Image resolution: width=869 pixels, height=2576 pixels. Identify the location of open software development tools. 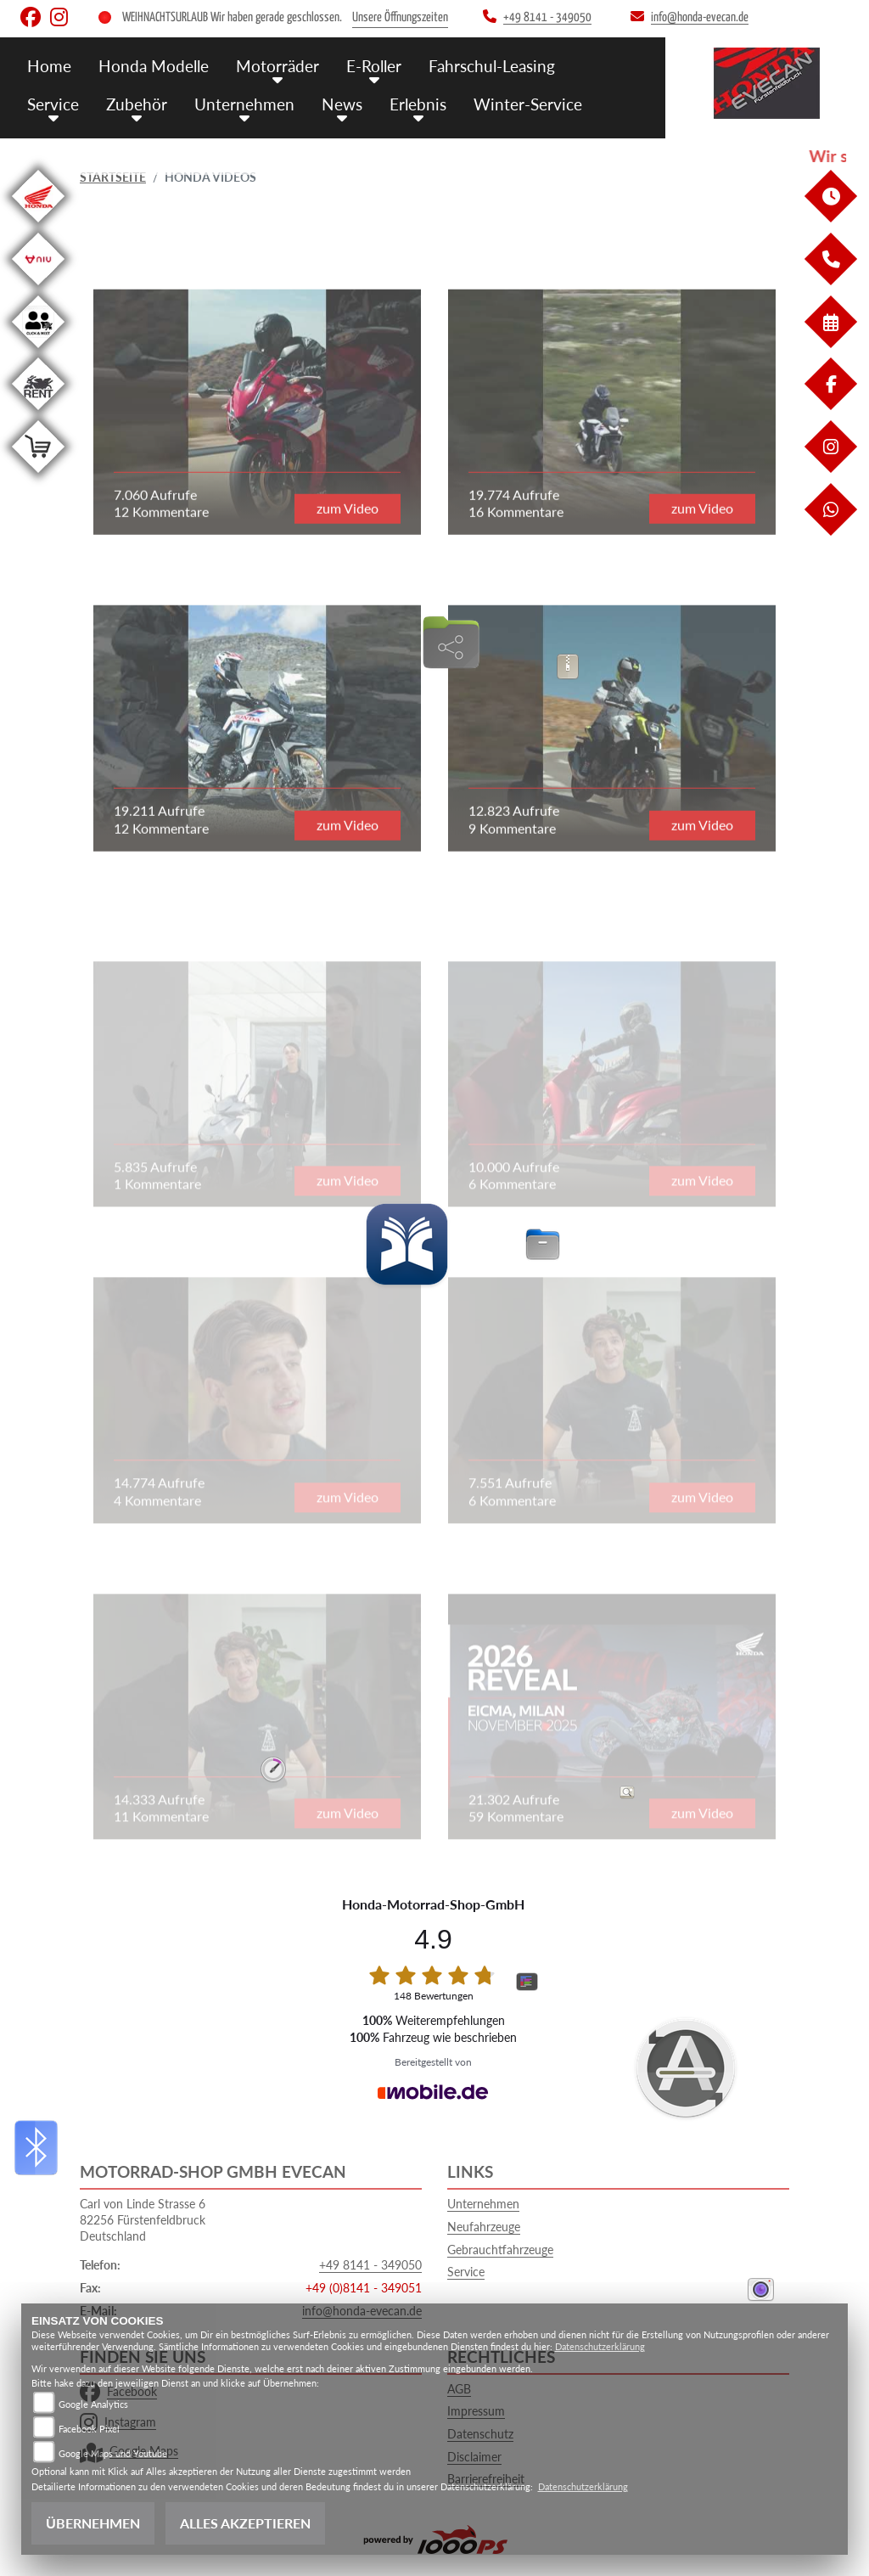
(527, 1982).